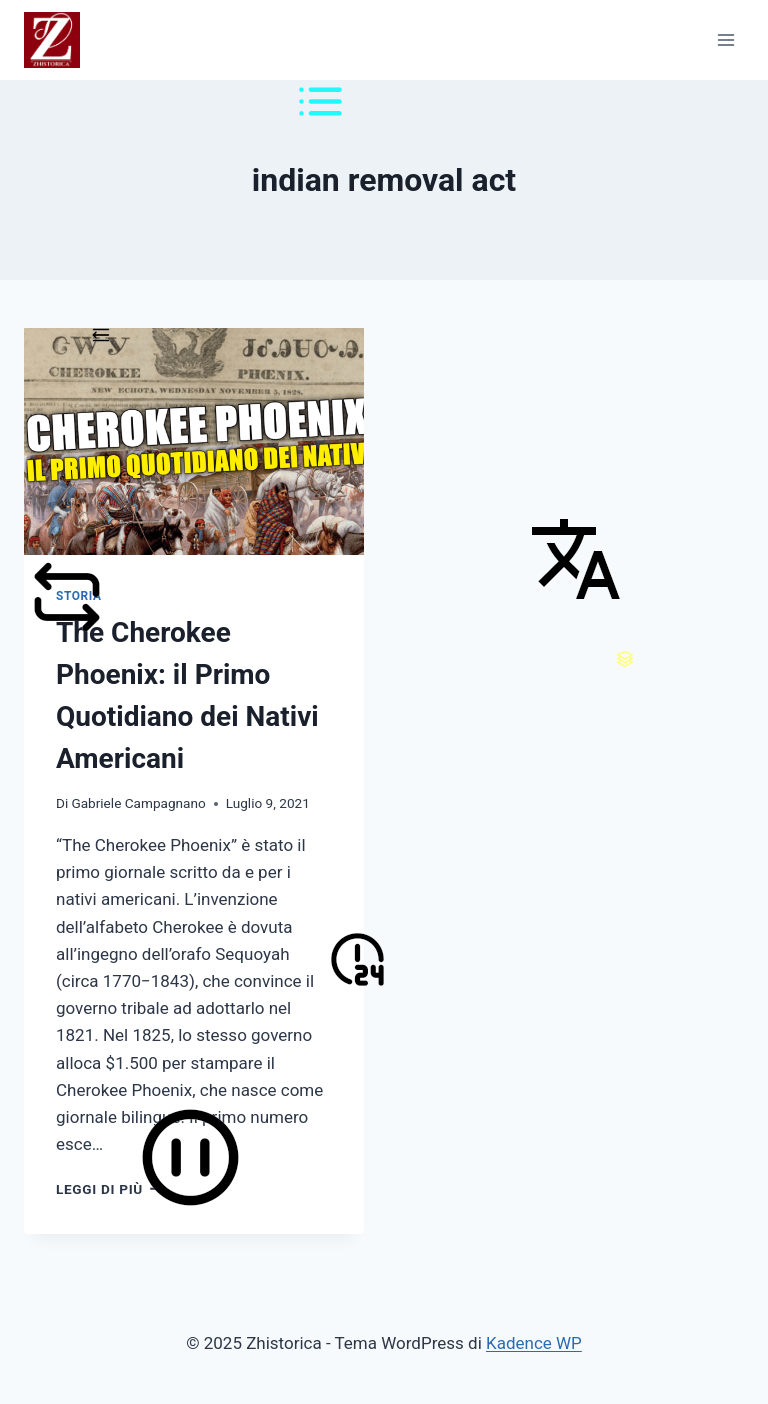 This screenshot has height=1404, width=768. I want to click on indicates 24-hour availability or service, so click(357, 959).